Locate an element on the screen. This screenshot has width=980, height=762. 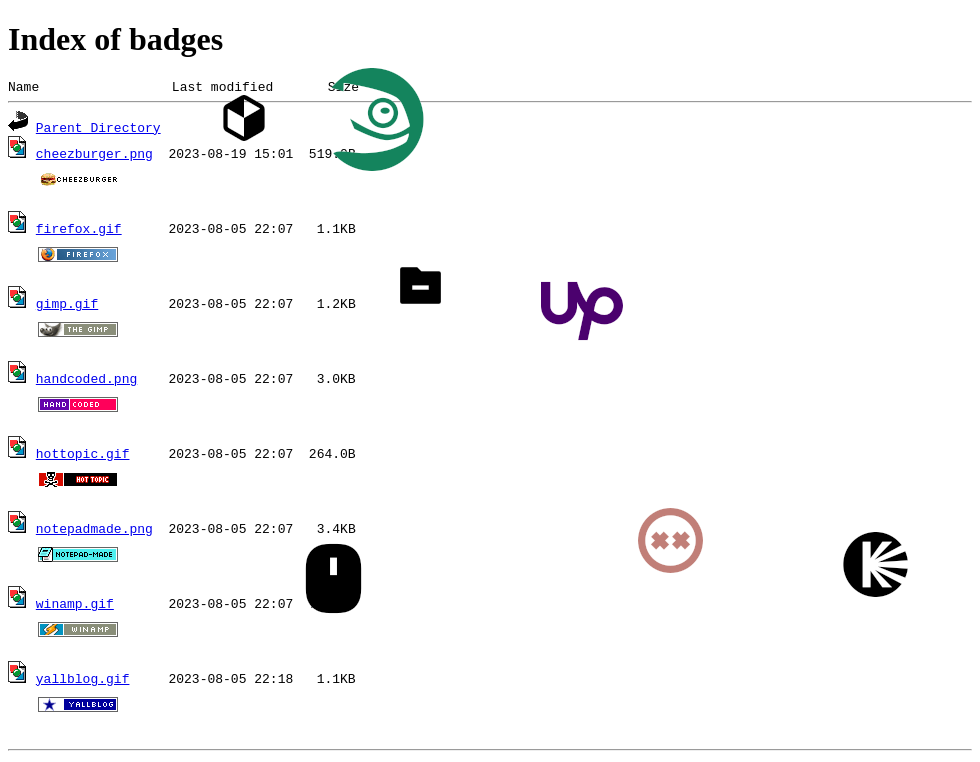
openSUSE Linux distribution logo is located at coordinates (377, 119).